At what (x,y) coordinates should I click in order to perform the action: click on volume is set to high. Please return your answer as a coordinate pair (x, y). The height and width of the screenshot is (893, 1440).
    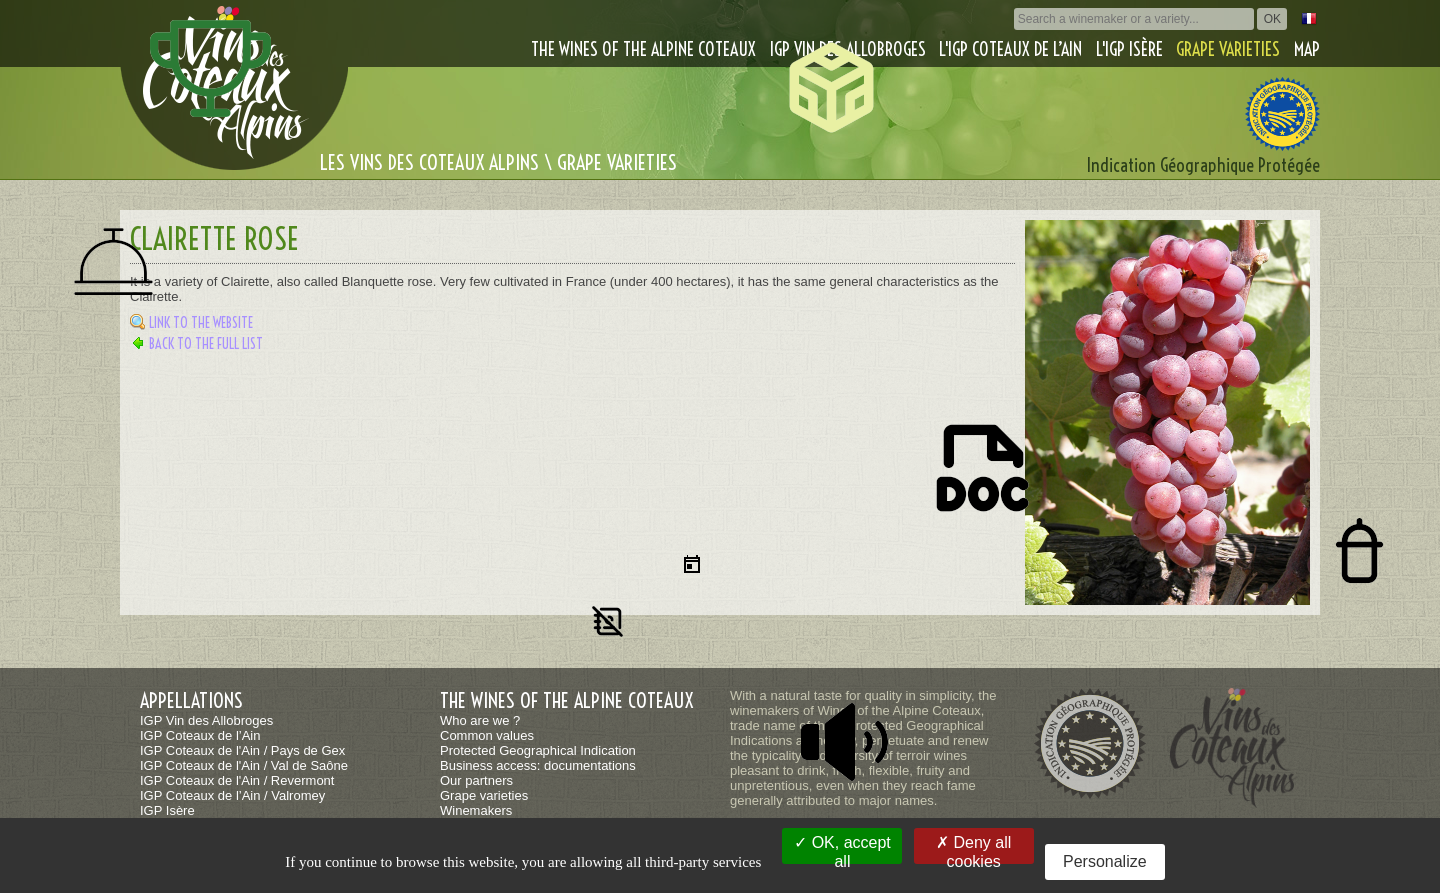
    Looking at the image, I should click on (843, 742).